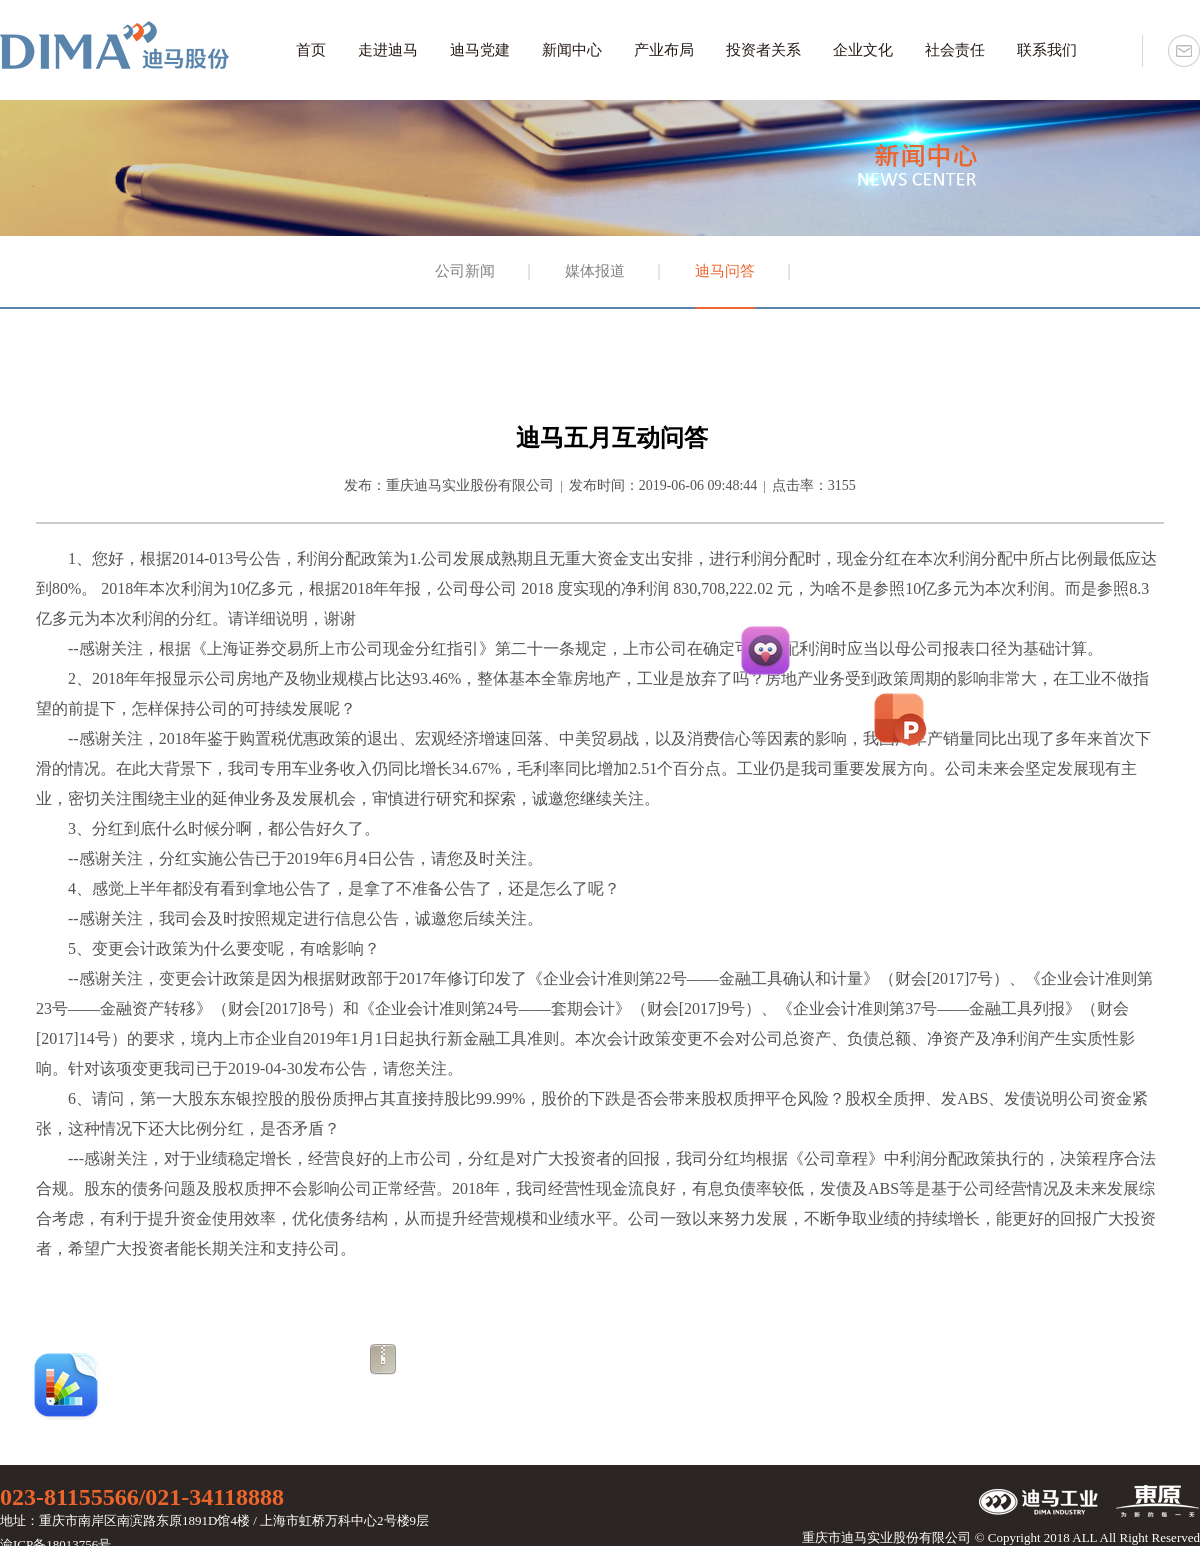 The width and height of the screenshot is (1200, 1546). Describe the element at coordinates (66, 1385) in the screenshot. I see `open appearance and theme settings` at that location.